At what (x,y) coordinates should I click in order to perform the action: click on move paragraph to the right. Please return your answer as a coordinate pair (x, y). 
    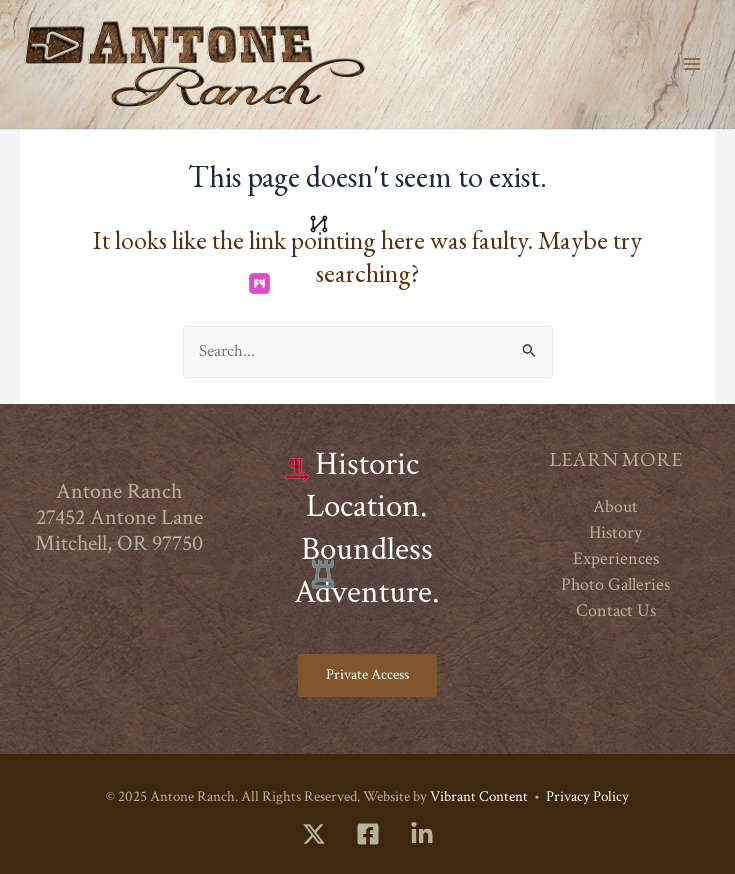
    Looking at the image, I should click on (297, 470).